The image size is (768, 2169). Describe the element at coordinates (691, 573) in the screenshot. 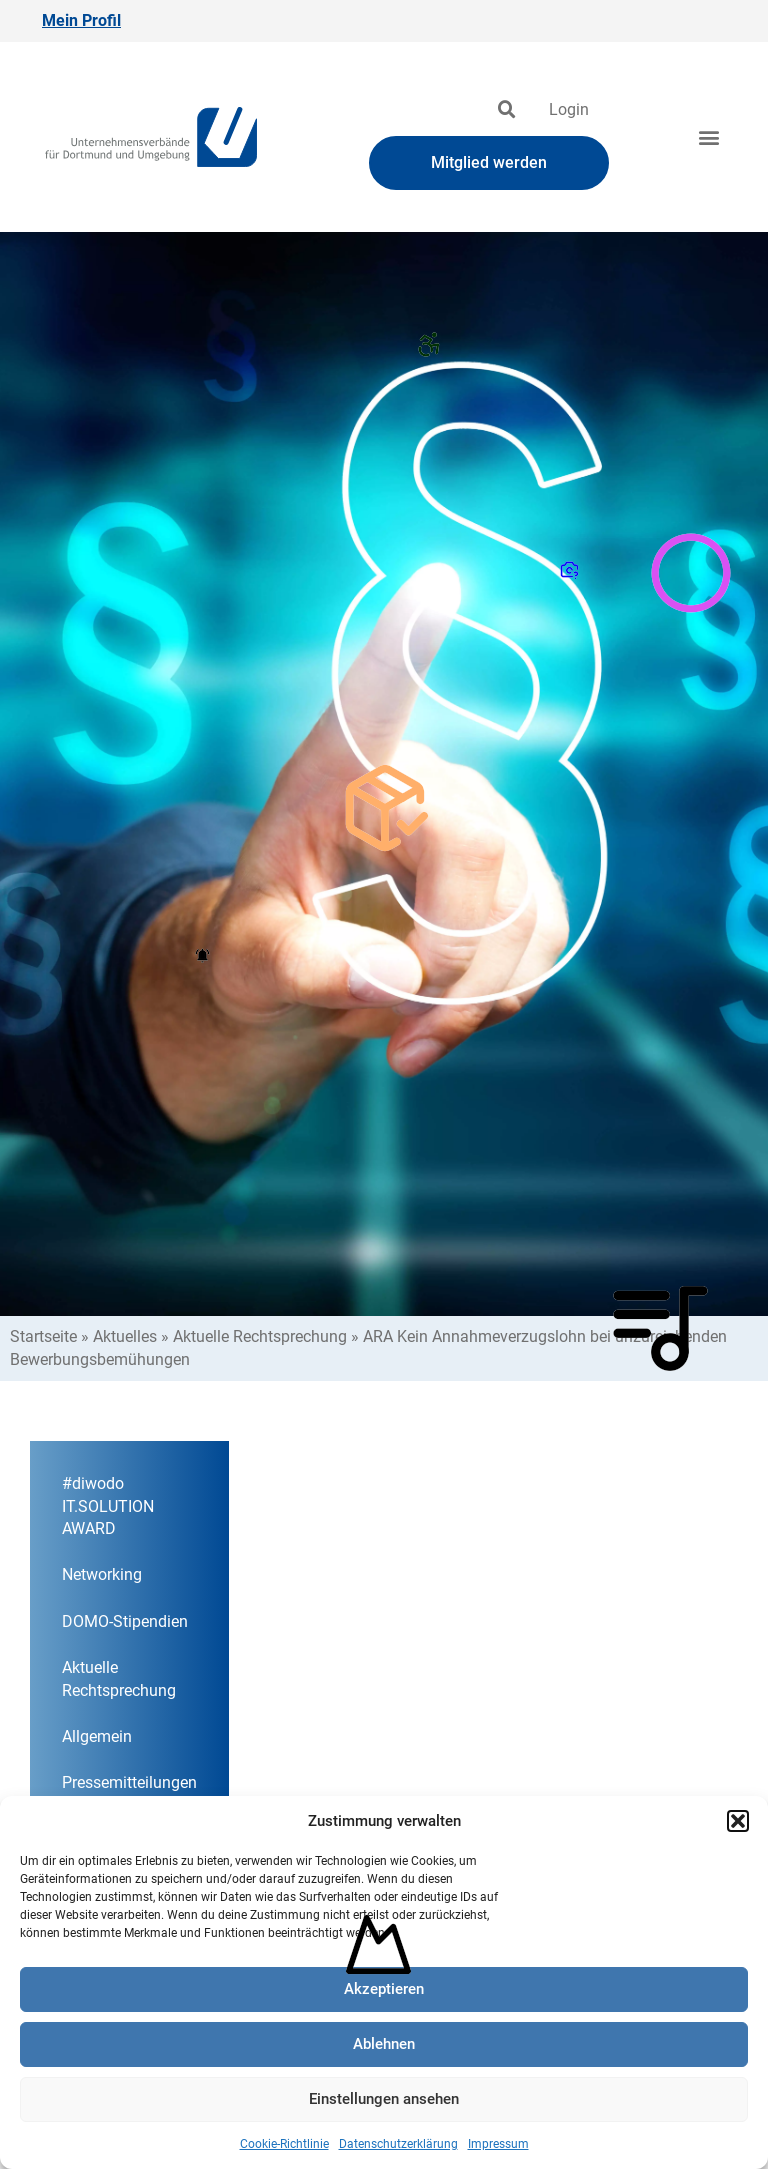

I see `unselected radio button or checkbox option` at that location.